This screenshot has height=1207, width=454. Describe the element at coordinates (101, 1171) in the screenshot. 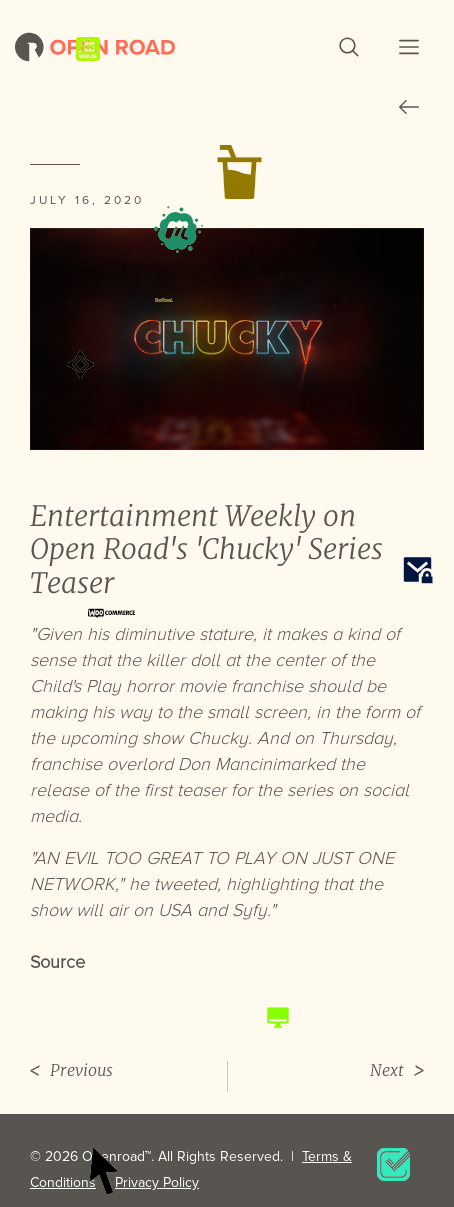

I see `cursor app logo` at that location.